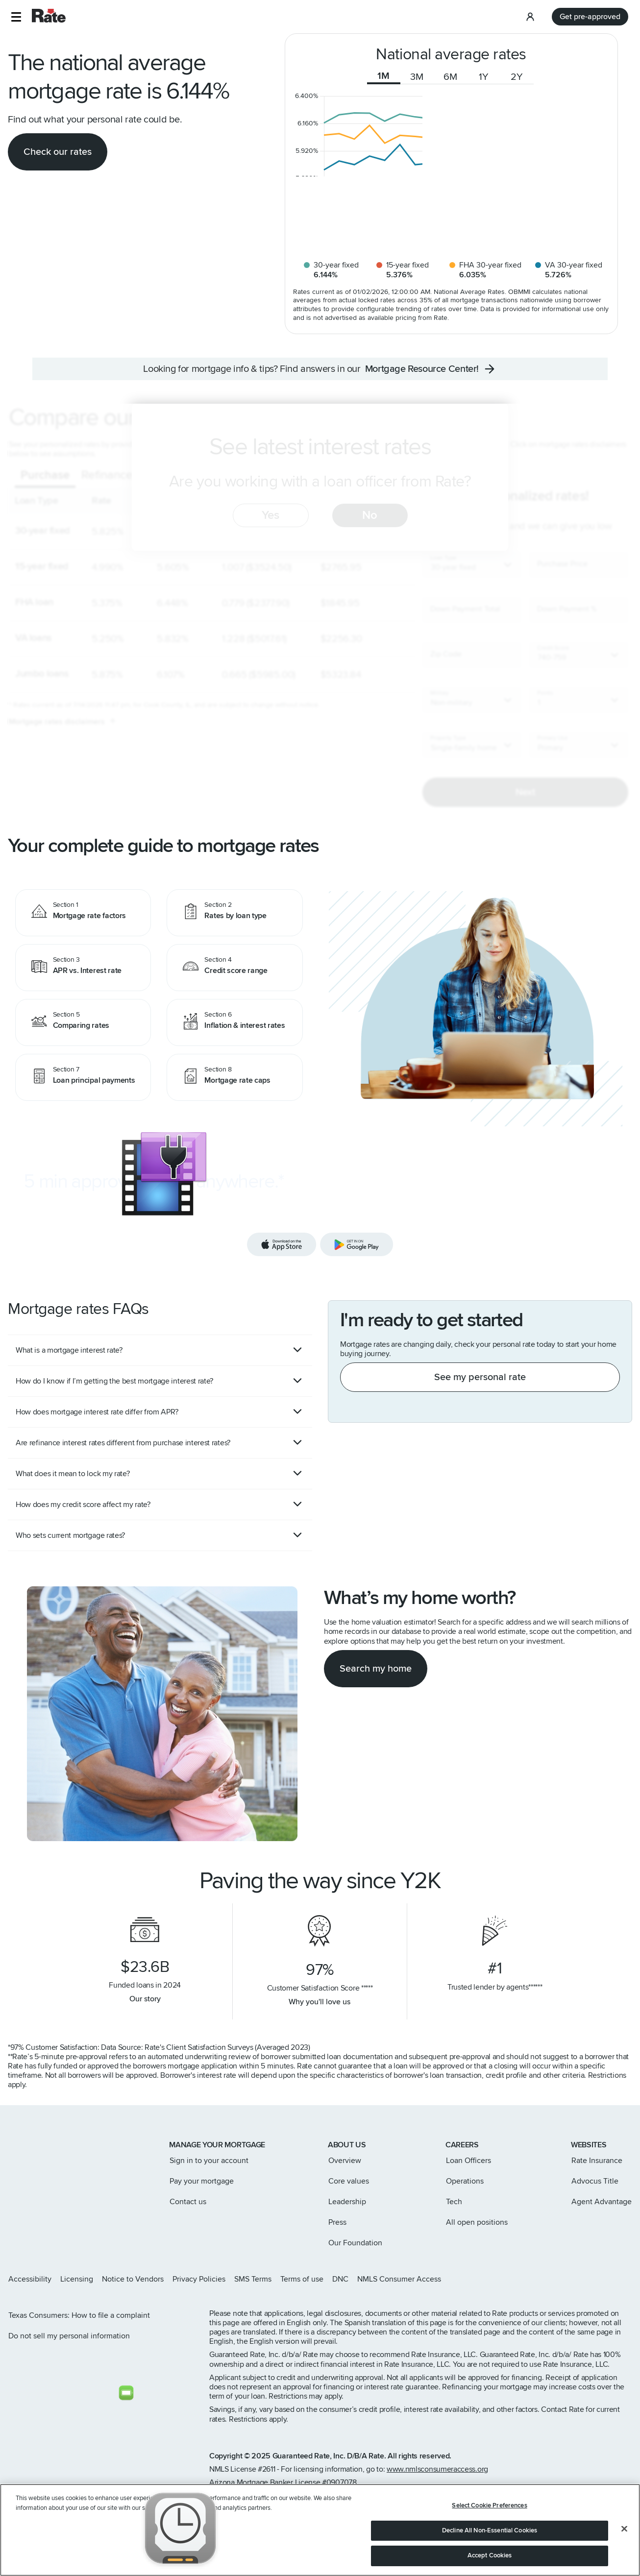 This screenshot has width=640, height=2576. I want to click on access time machine backup settings, so click(180, 2529).